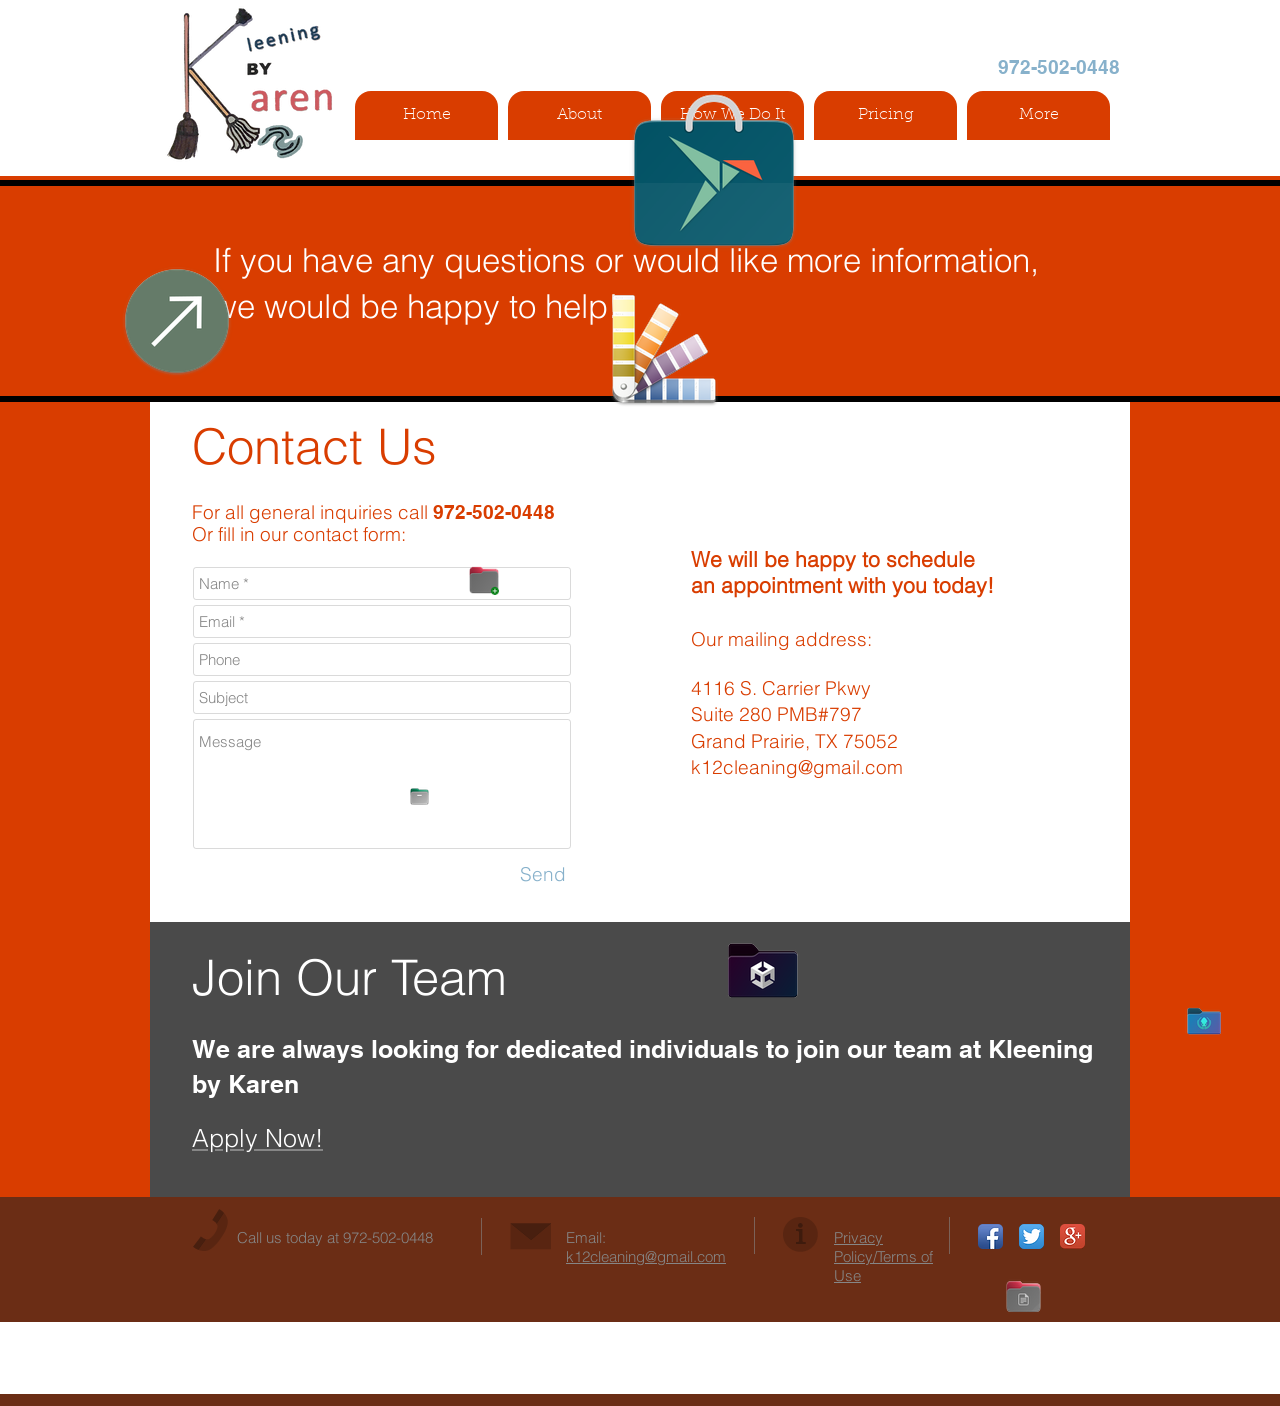 This screenshot has height=1406, width=1280. I want to click on open your documents folder, so click(1023, 1296).